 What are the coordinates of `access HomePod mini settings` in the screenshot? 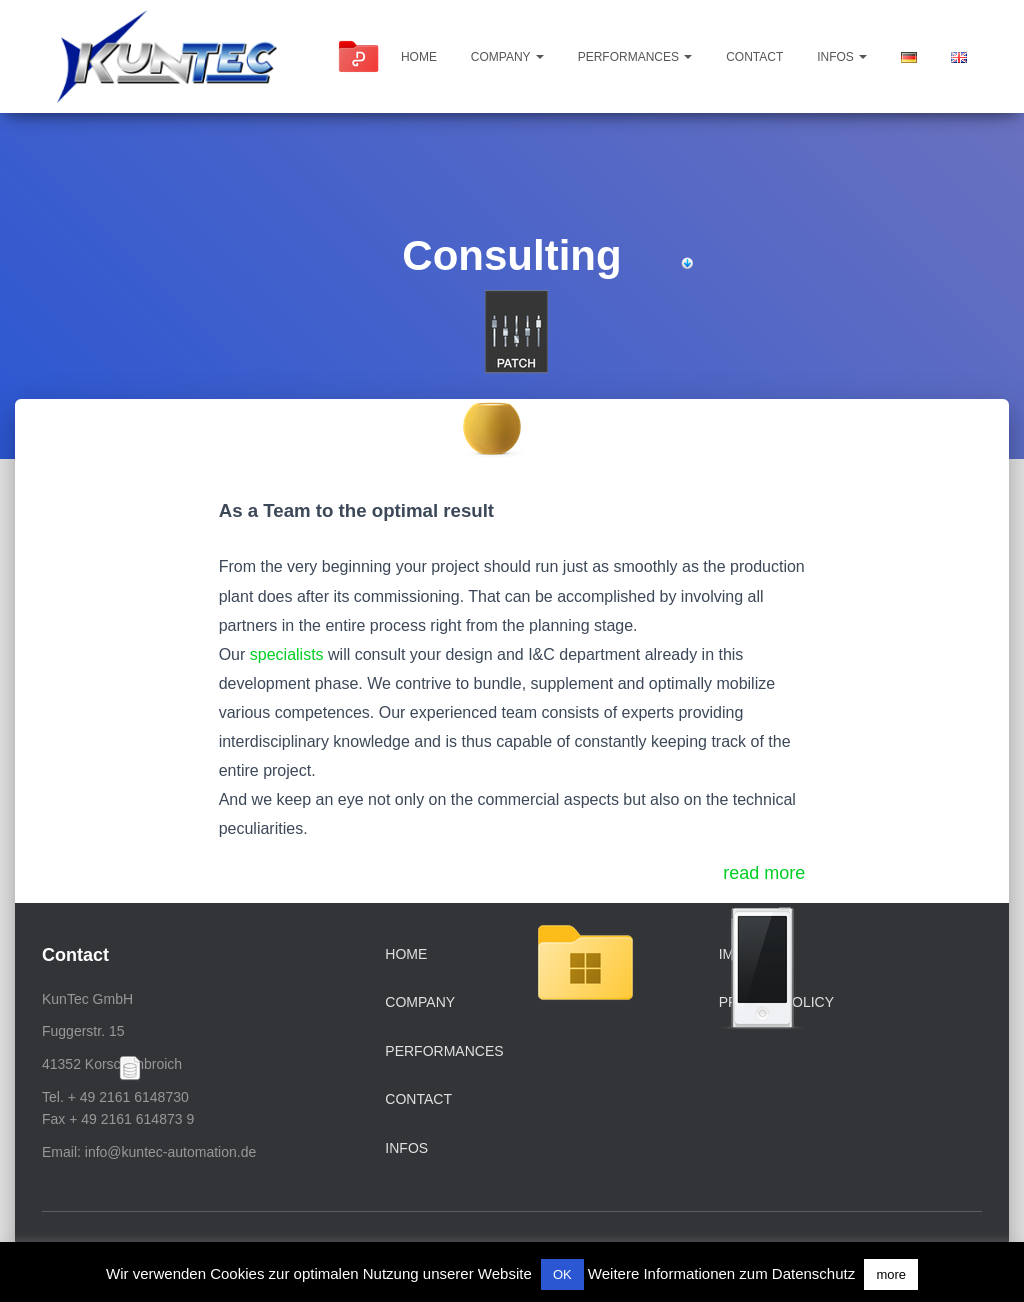 It's located at (492, 434).